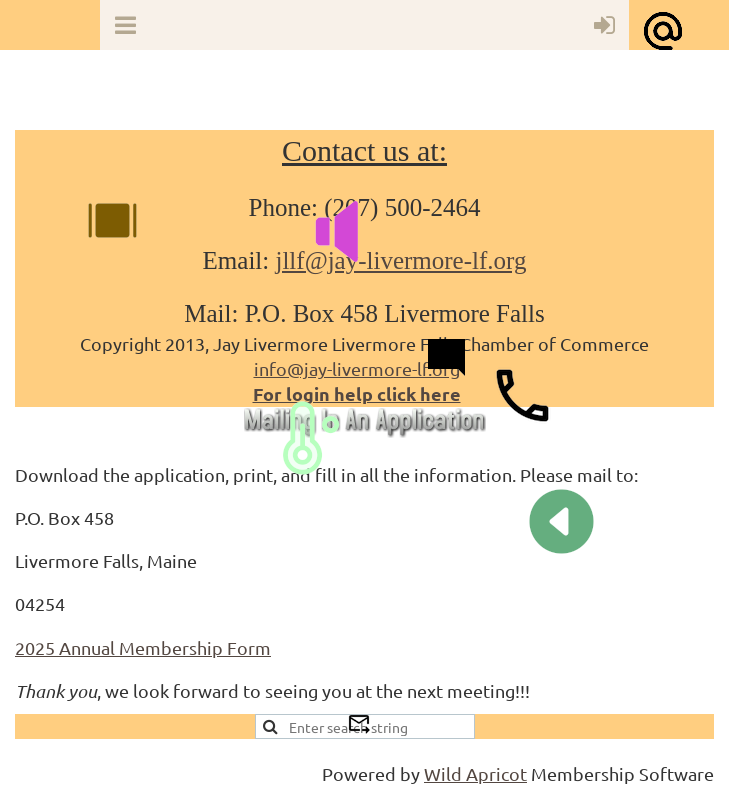 The image size is (729, 799). What do you see at coordinates (348, 231) in the screenshot?
I see `speaker with no volume output` at bounding box center [348, 231].